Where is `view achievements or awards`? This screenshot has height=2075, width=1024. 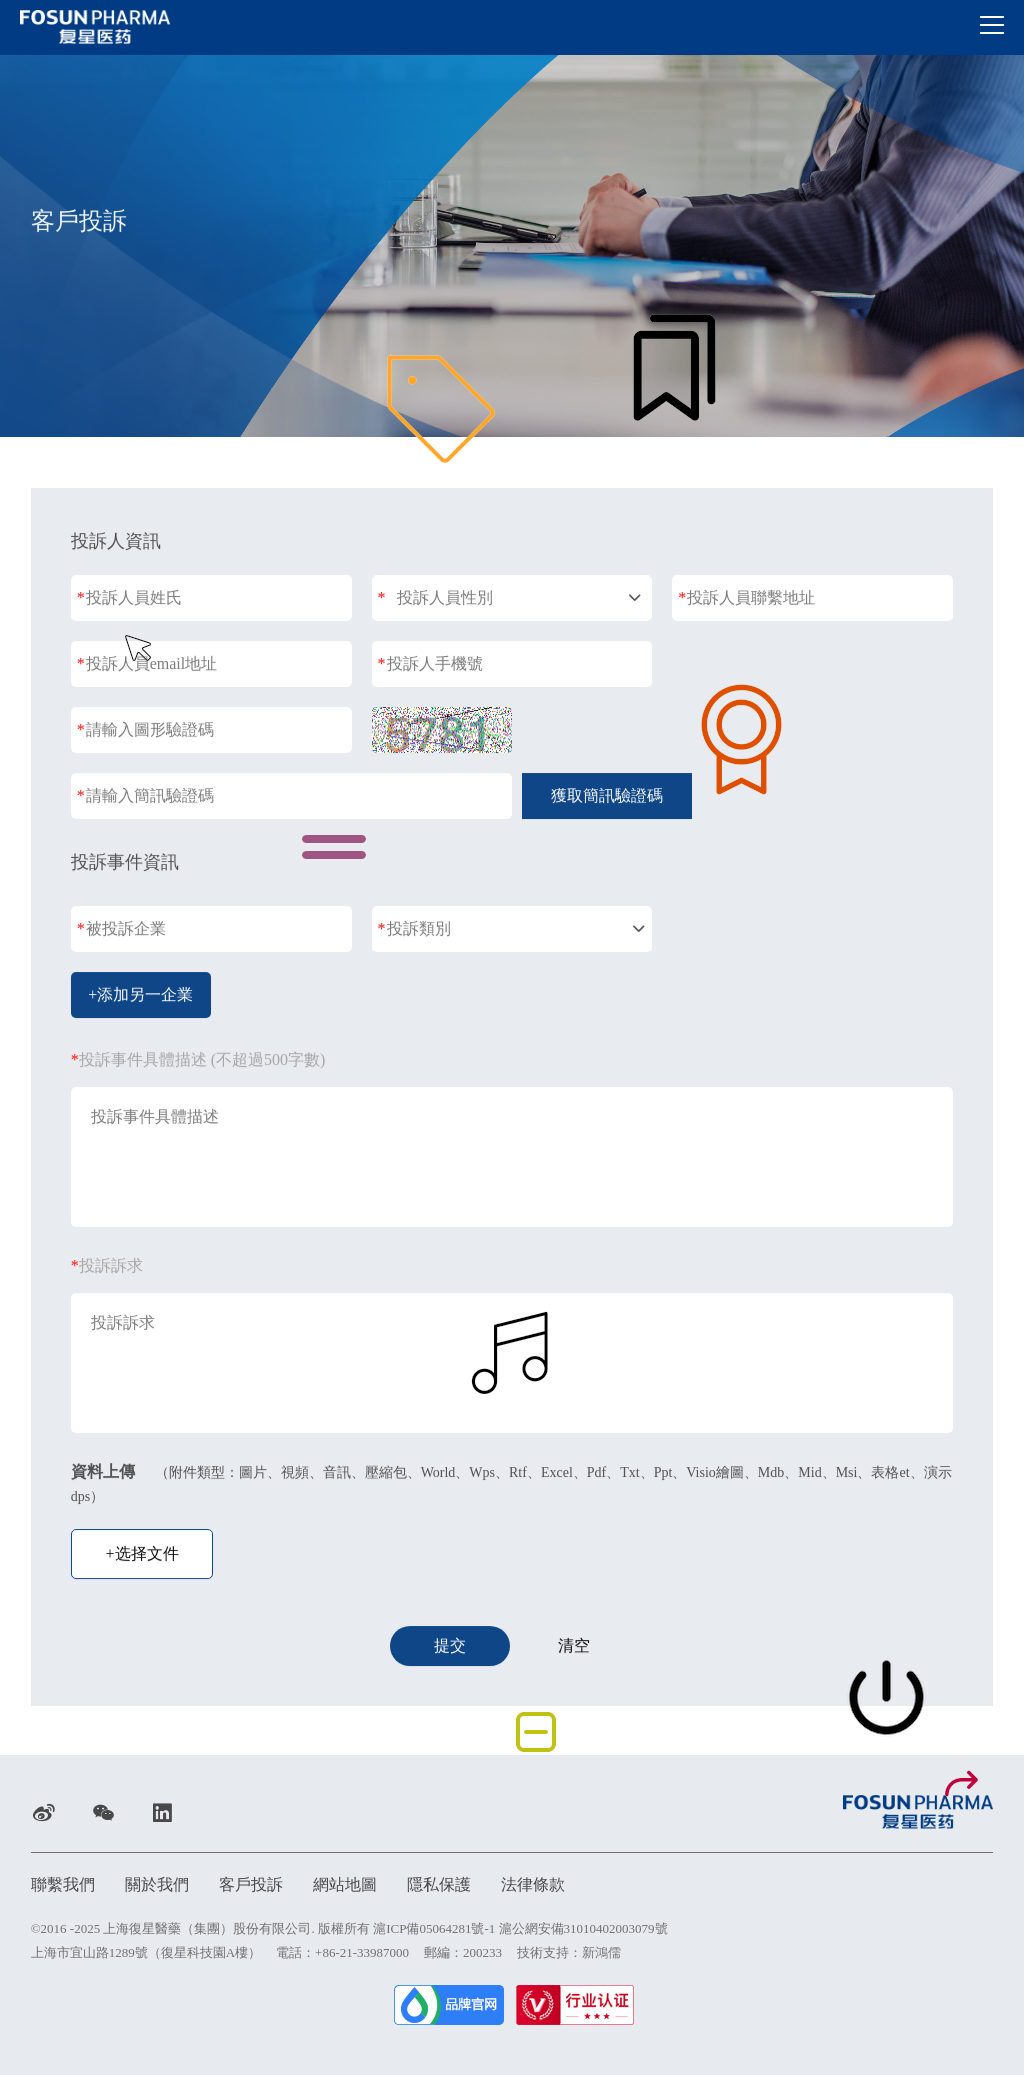 view achievements or awards is located at coordinates (741, 739).